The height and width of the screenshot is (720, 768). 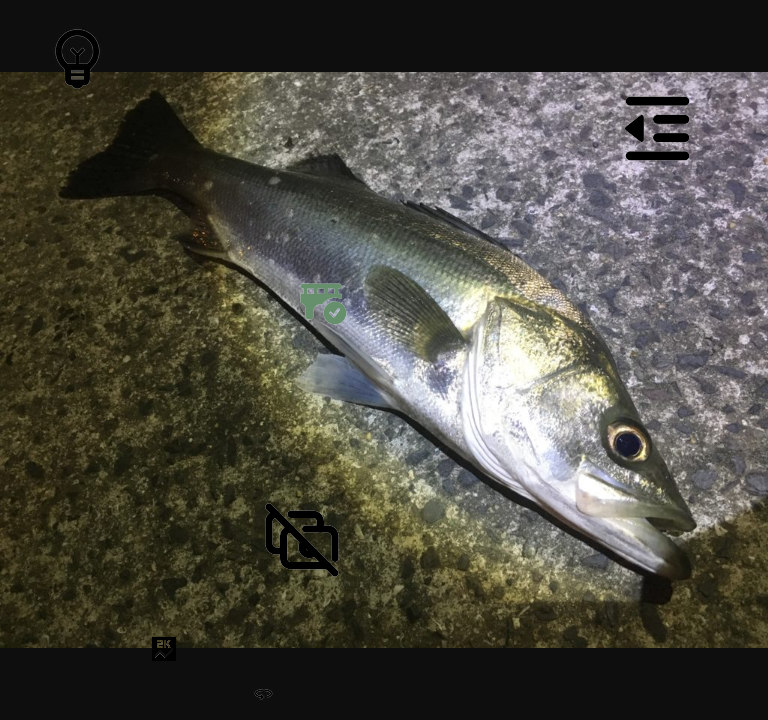 I want to click on bridge inspection verified or approved, so click(x=323, y=301).